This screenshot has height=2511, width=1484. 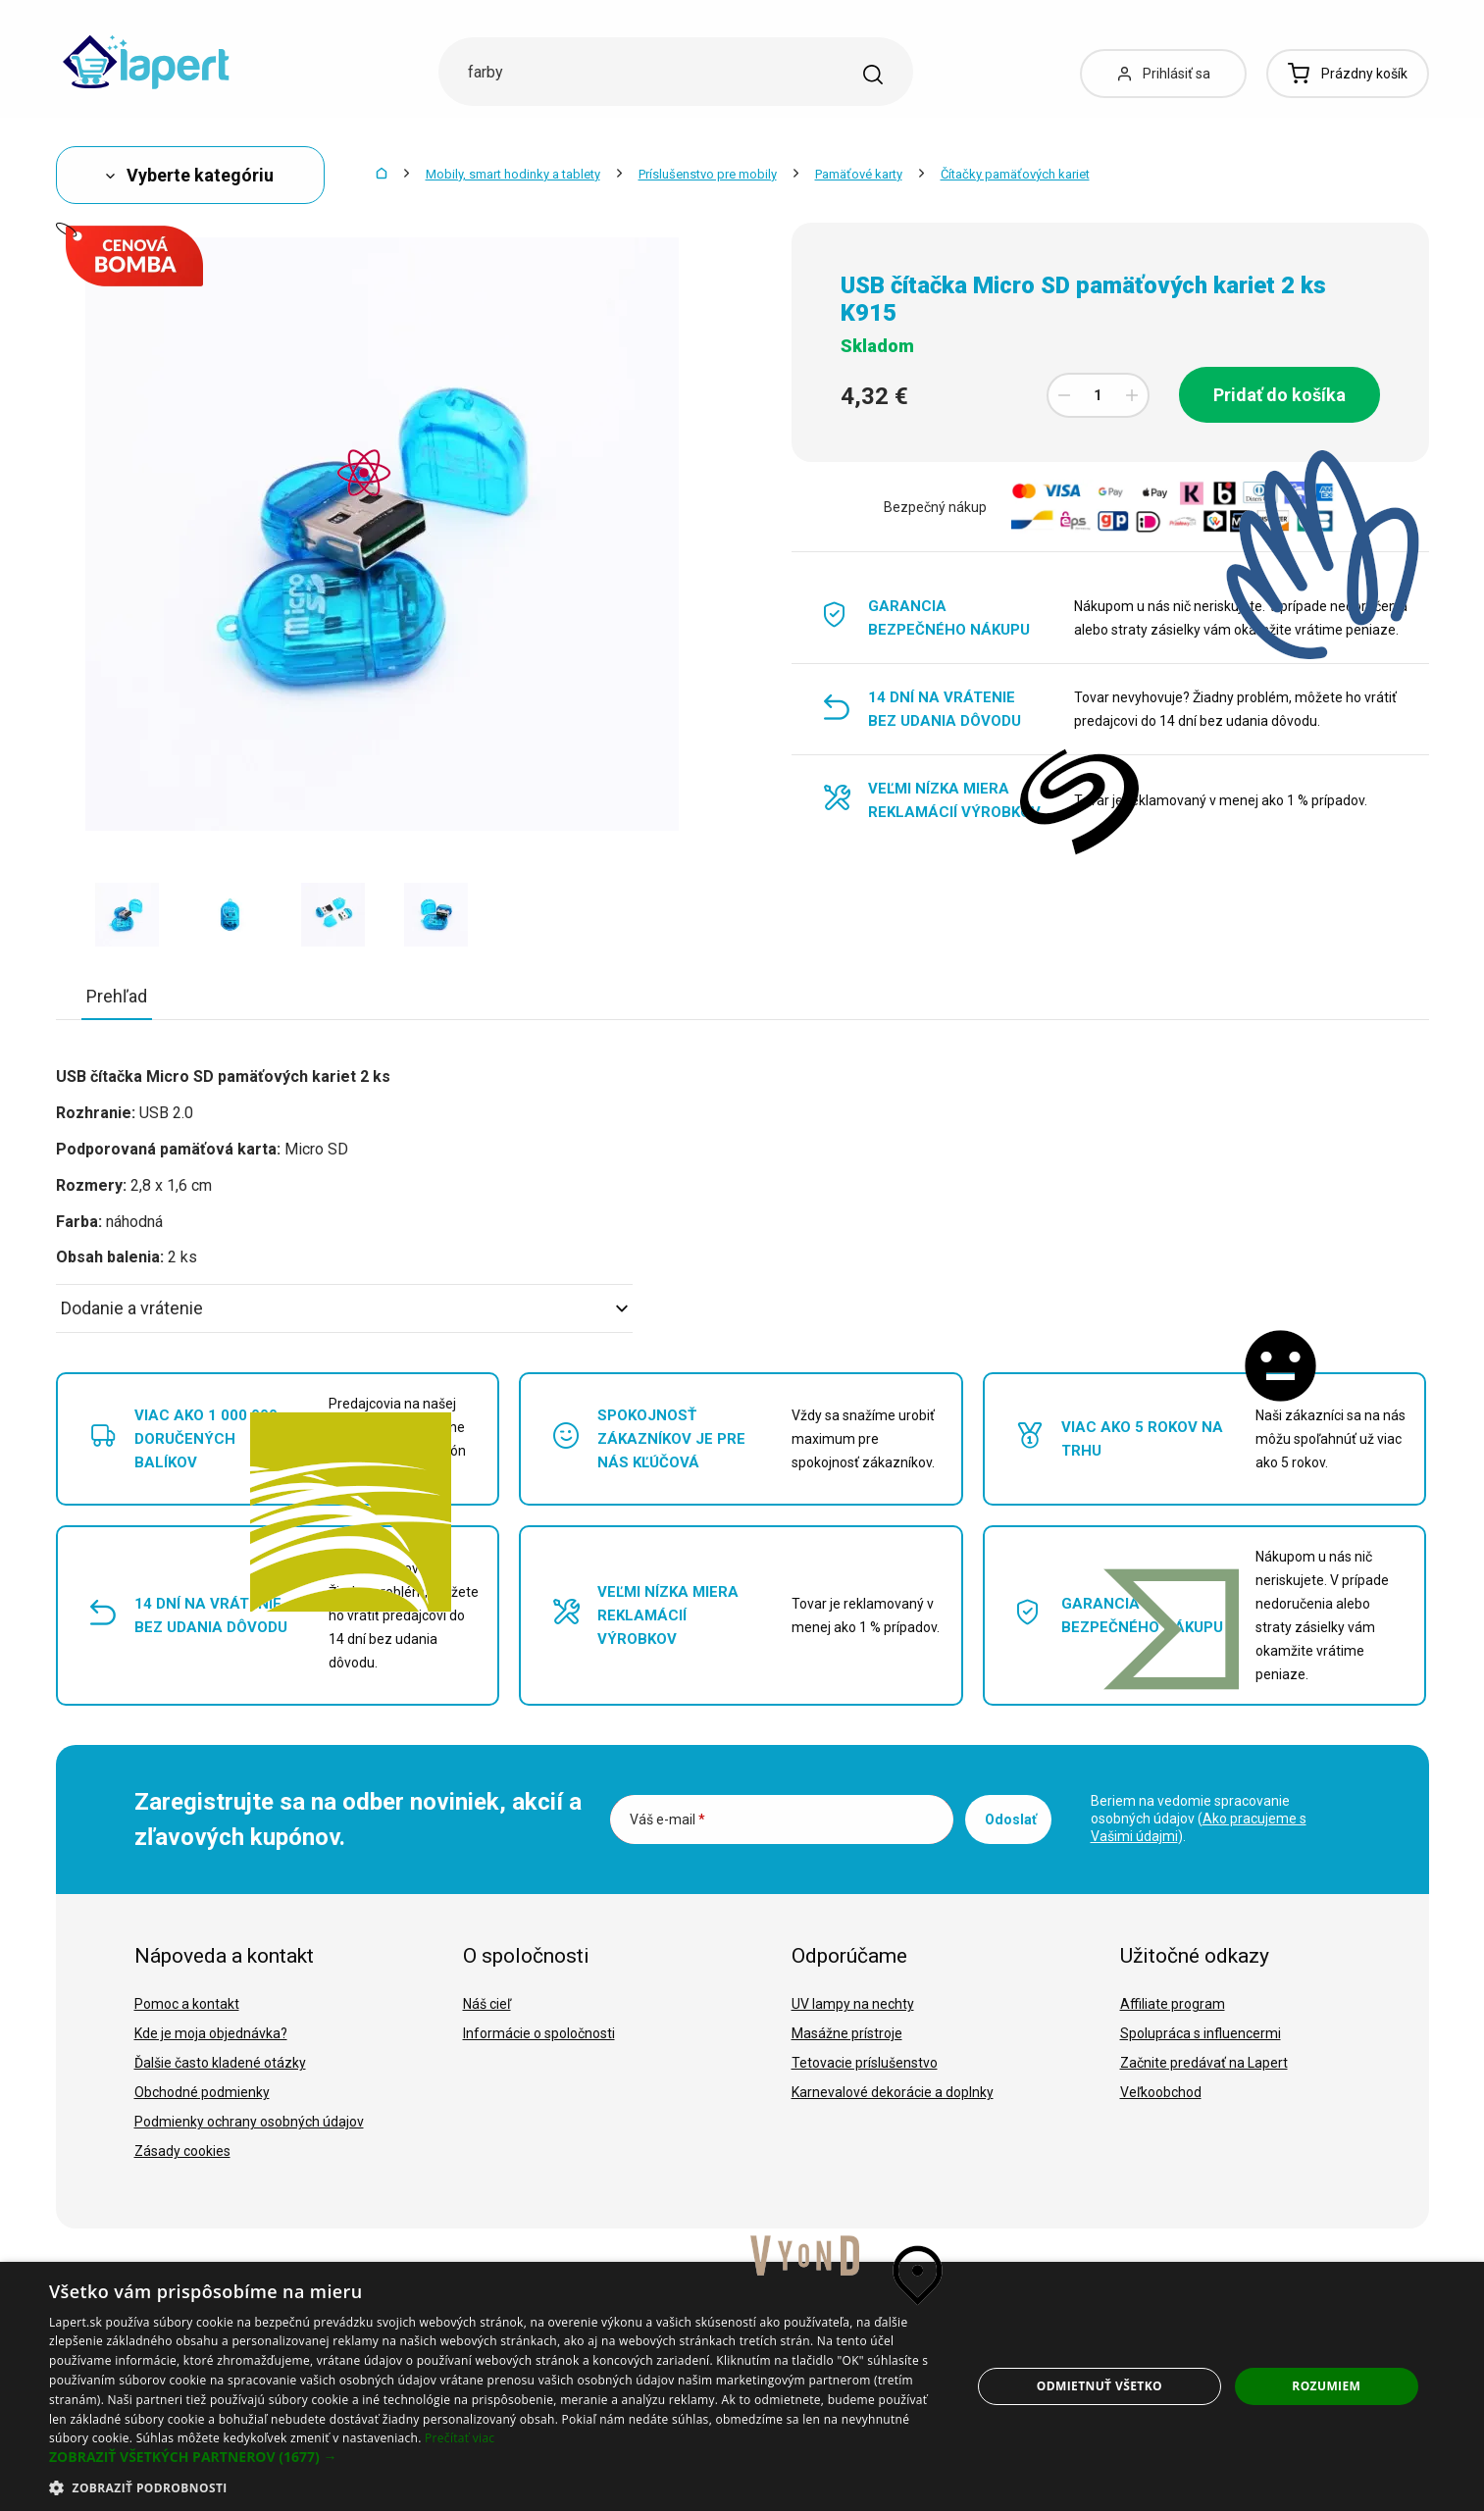 I want to click on seagate brand logo, so click(x=1079, y=801).